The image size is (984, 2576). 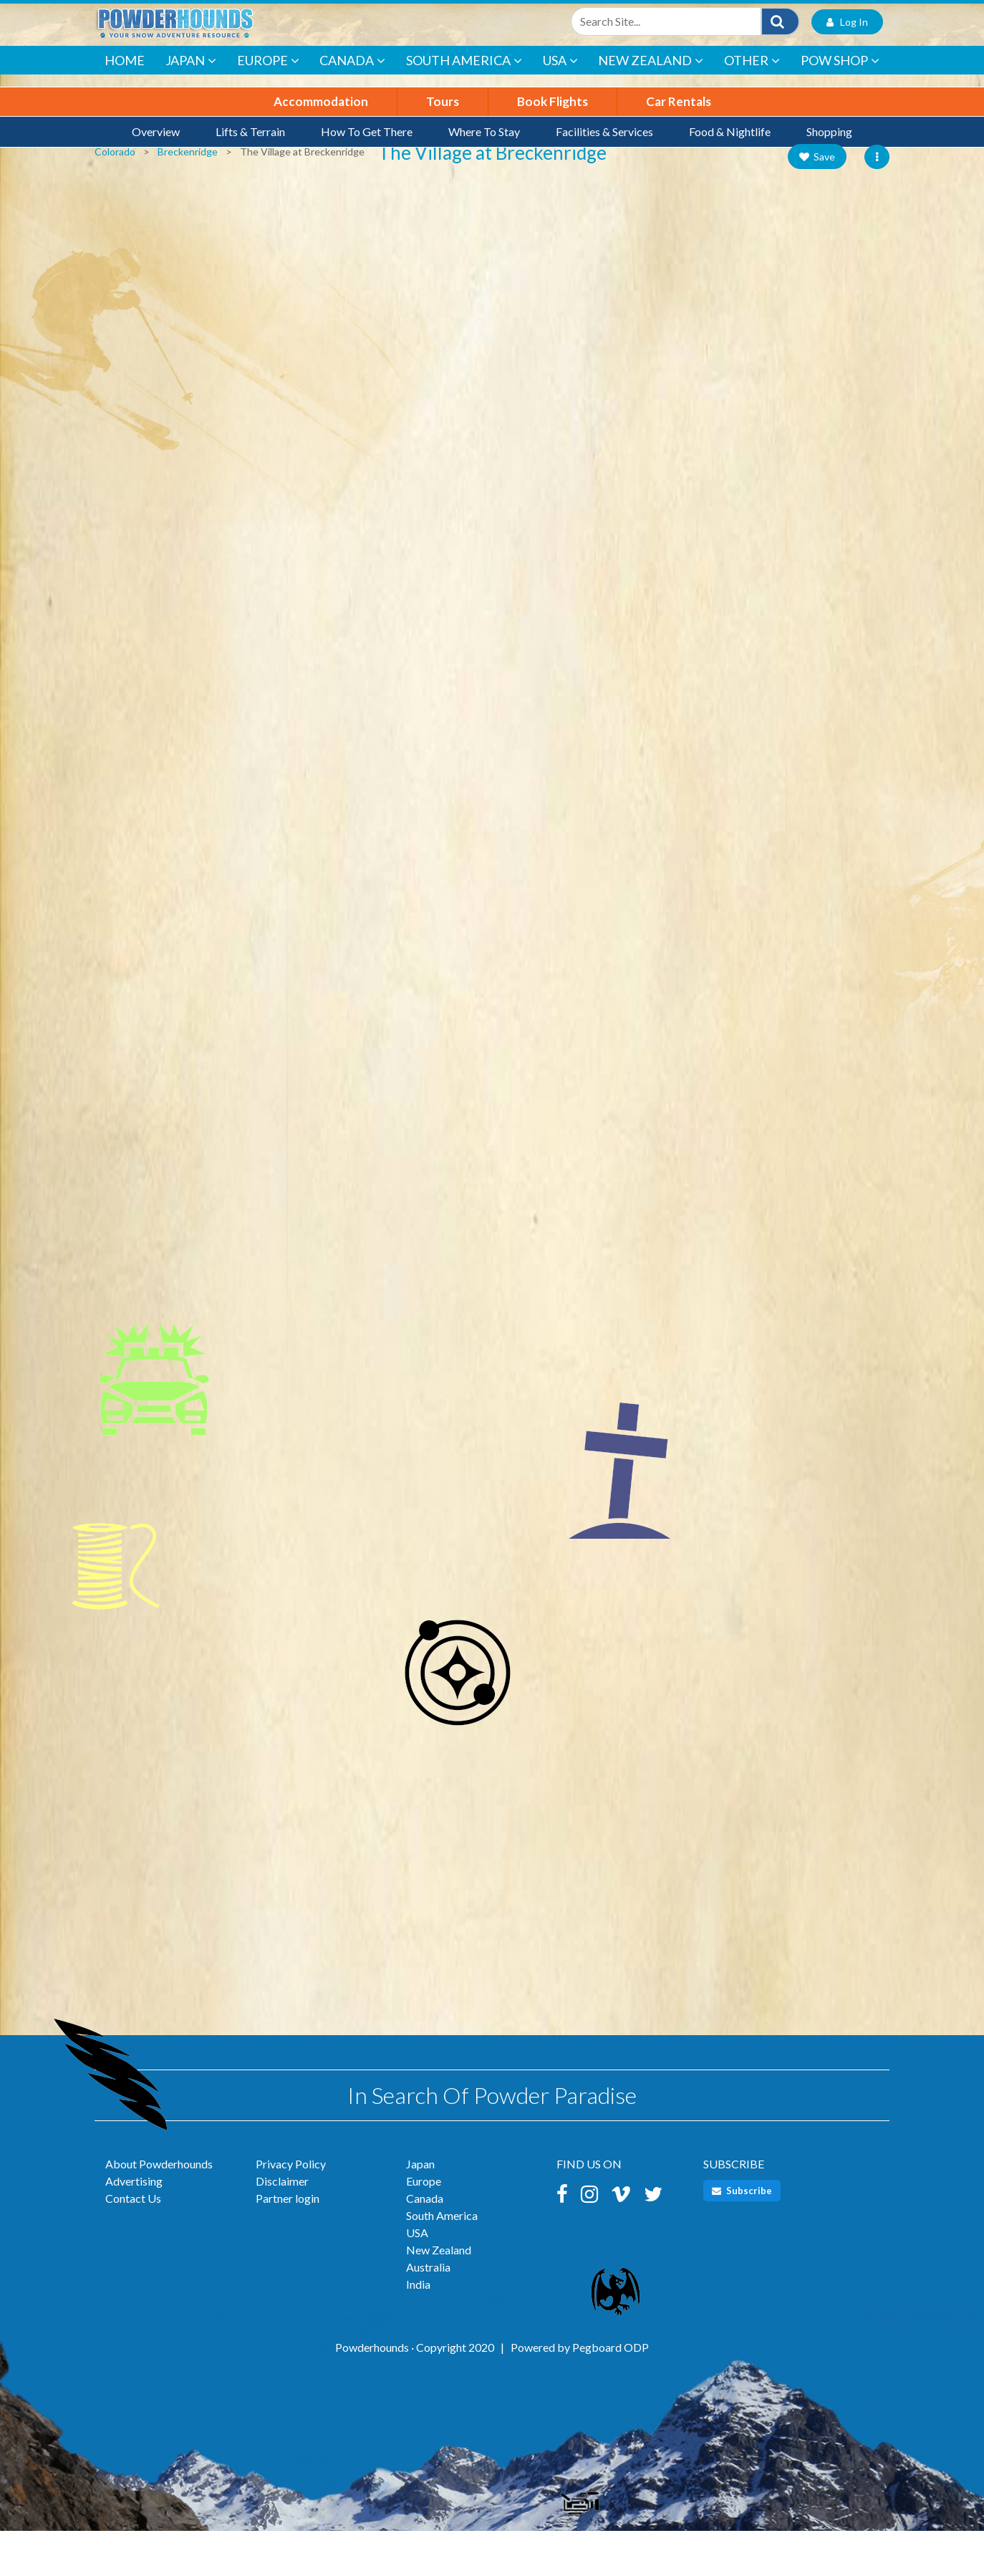 What do you see at coordinates (619, 1471) in the screenshot?
I see `indicates a cemetery or graveyard location` at bounding box center [619, 1471].